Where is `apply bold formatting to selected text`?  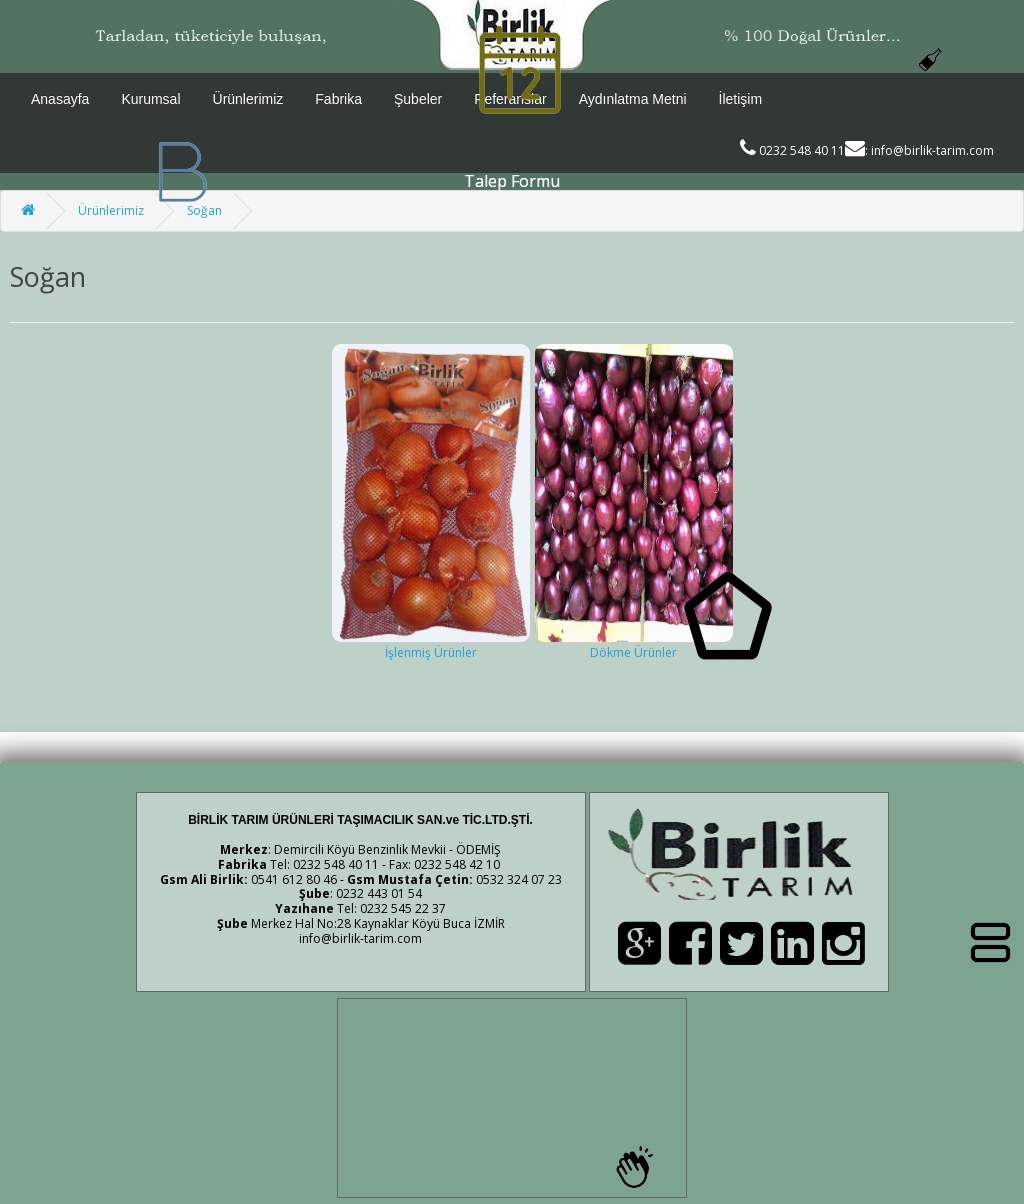 apply bold formatting to selected text is located at coordinates (178, 173).